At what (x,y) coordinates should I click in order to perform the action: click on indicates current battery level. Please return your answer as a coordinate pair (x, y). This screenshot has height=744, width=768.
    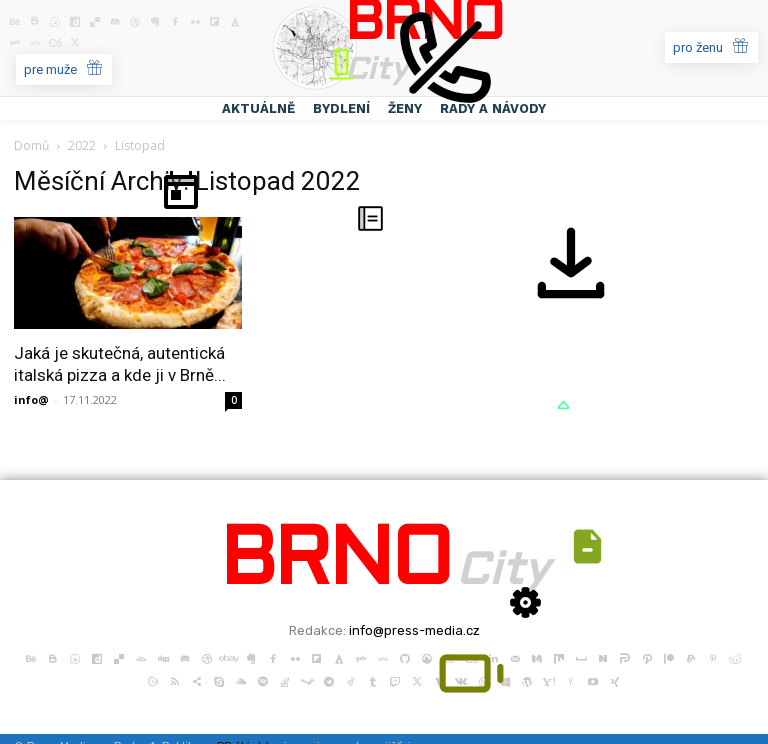
    Looking at the image, I should click on (471, 673).